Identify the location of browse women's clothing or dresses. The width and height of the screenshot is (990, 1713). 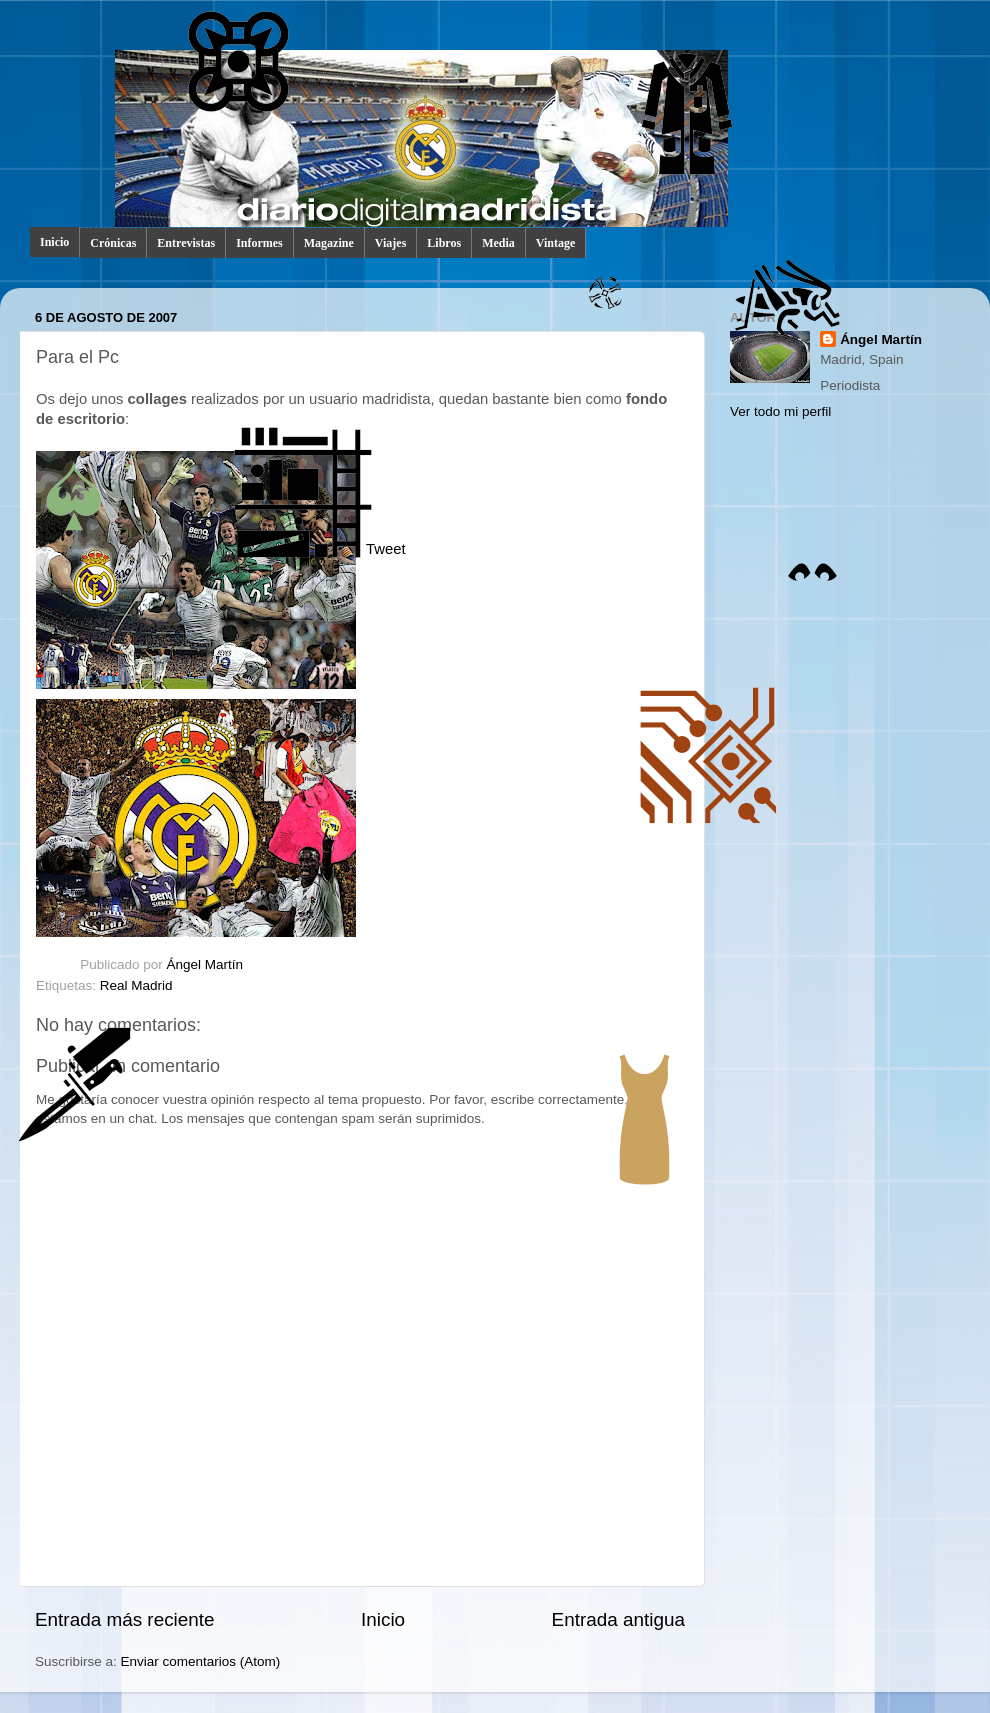
(644, 1119).